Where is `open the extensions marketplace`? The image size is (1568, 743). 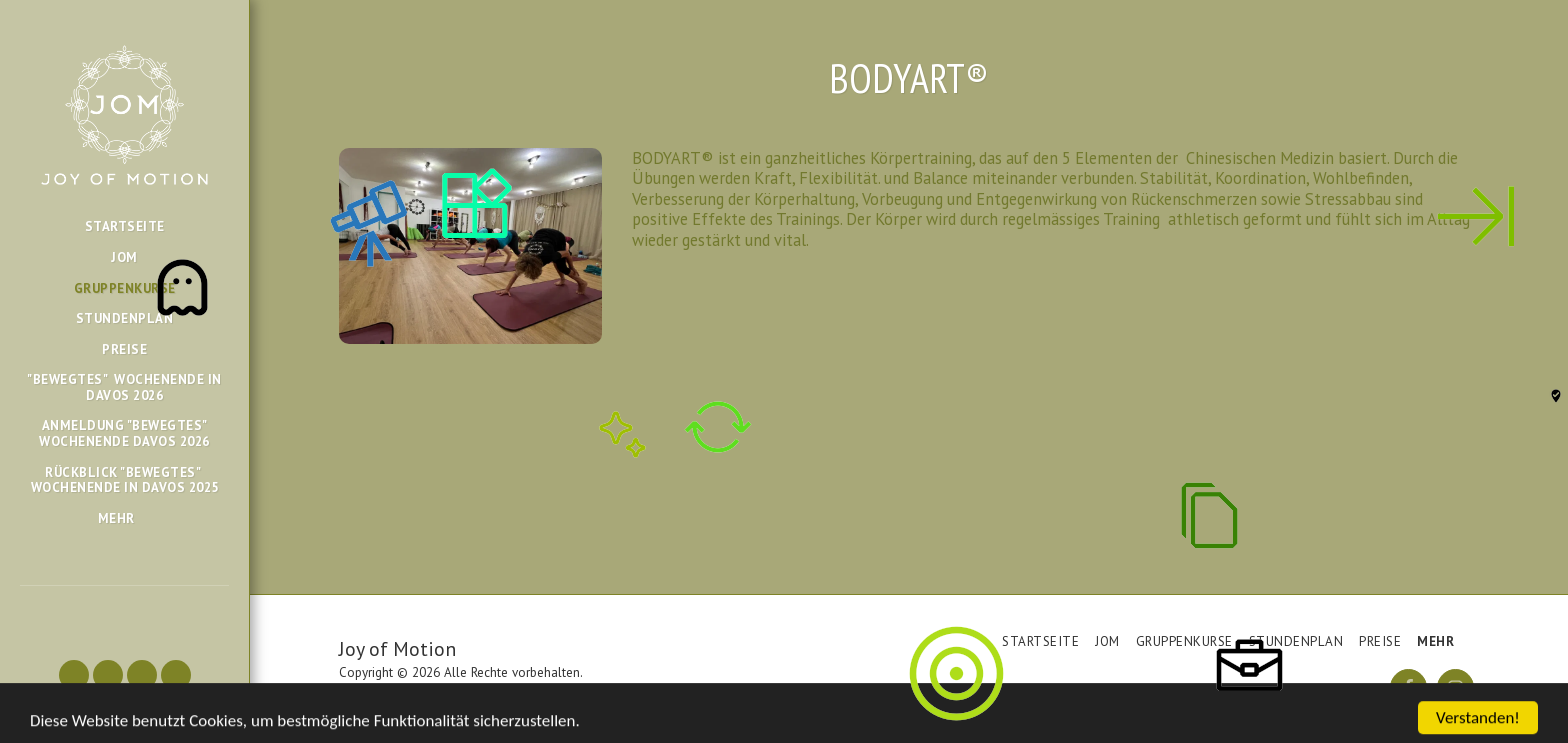 open the extensions marketplace is located at coordinates (474, 203).